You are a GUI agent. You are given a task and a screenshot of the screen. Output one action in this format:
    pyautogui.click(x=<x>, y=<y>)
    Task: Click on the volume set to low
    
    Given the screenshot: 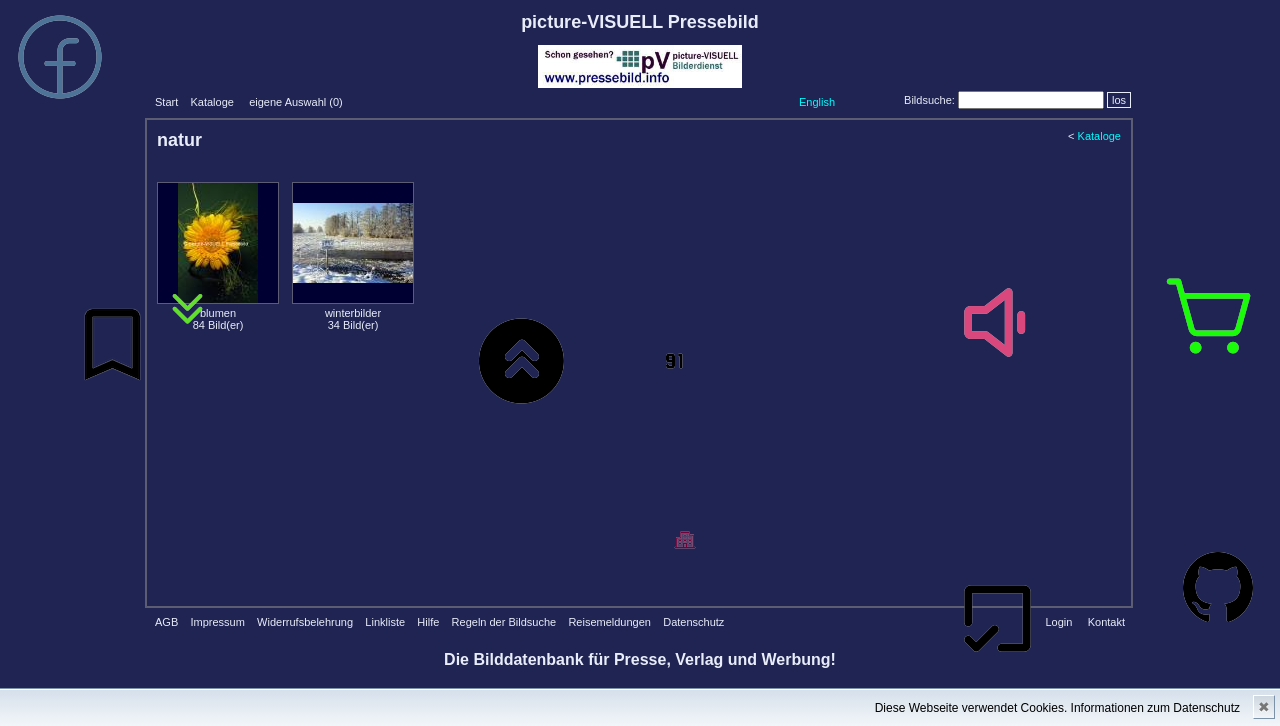 What is the action you would take?
    pyautogui.click(x=998, y=322)
    